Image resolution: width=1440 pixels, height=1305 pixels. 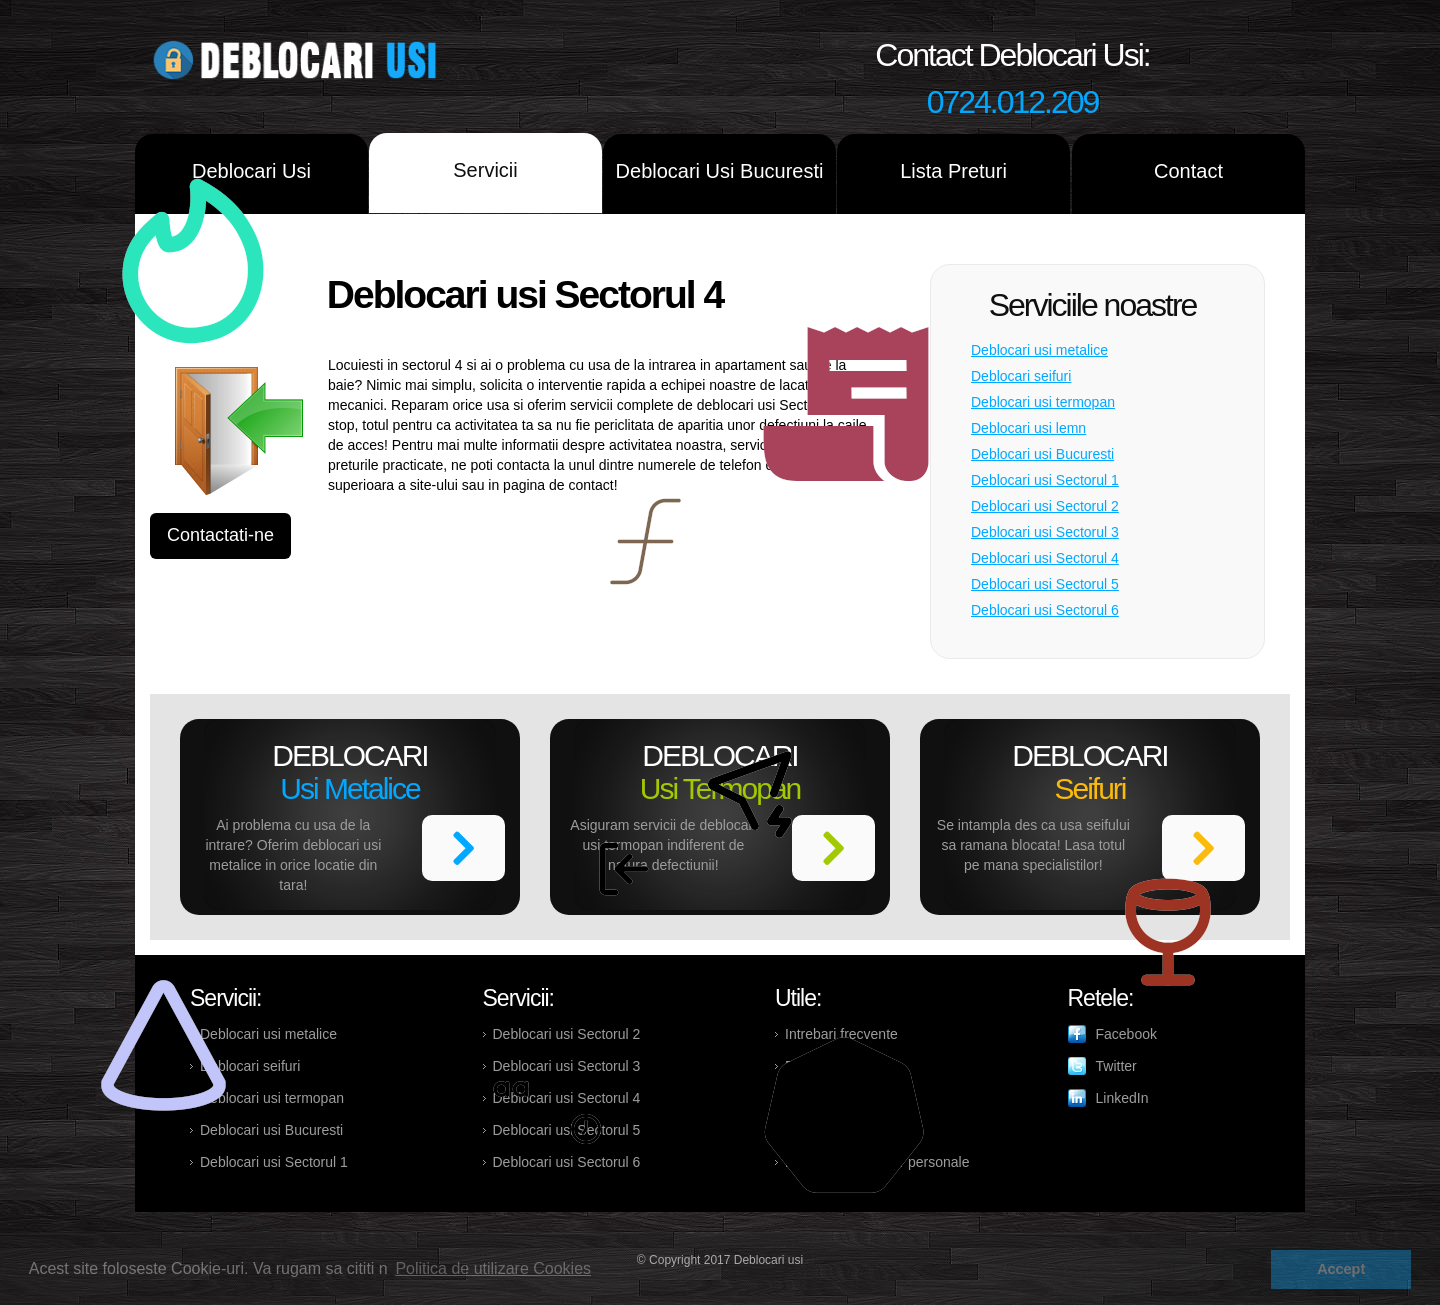 I want to click on view cocktail or drink menu, so click(x=1168, y=932).